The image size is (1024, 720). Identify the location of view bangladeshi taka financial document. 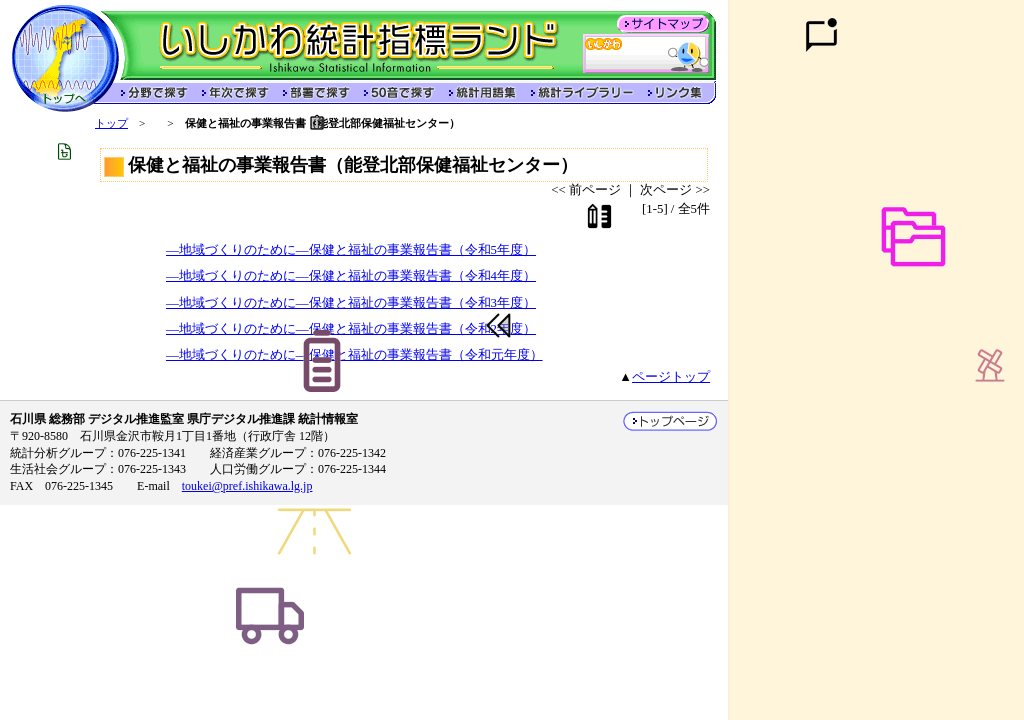
(64, 151).